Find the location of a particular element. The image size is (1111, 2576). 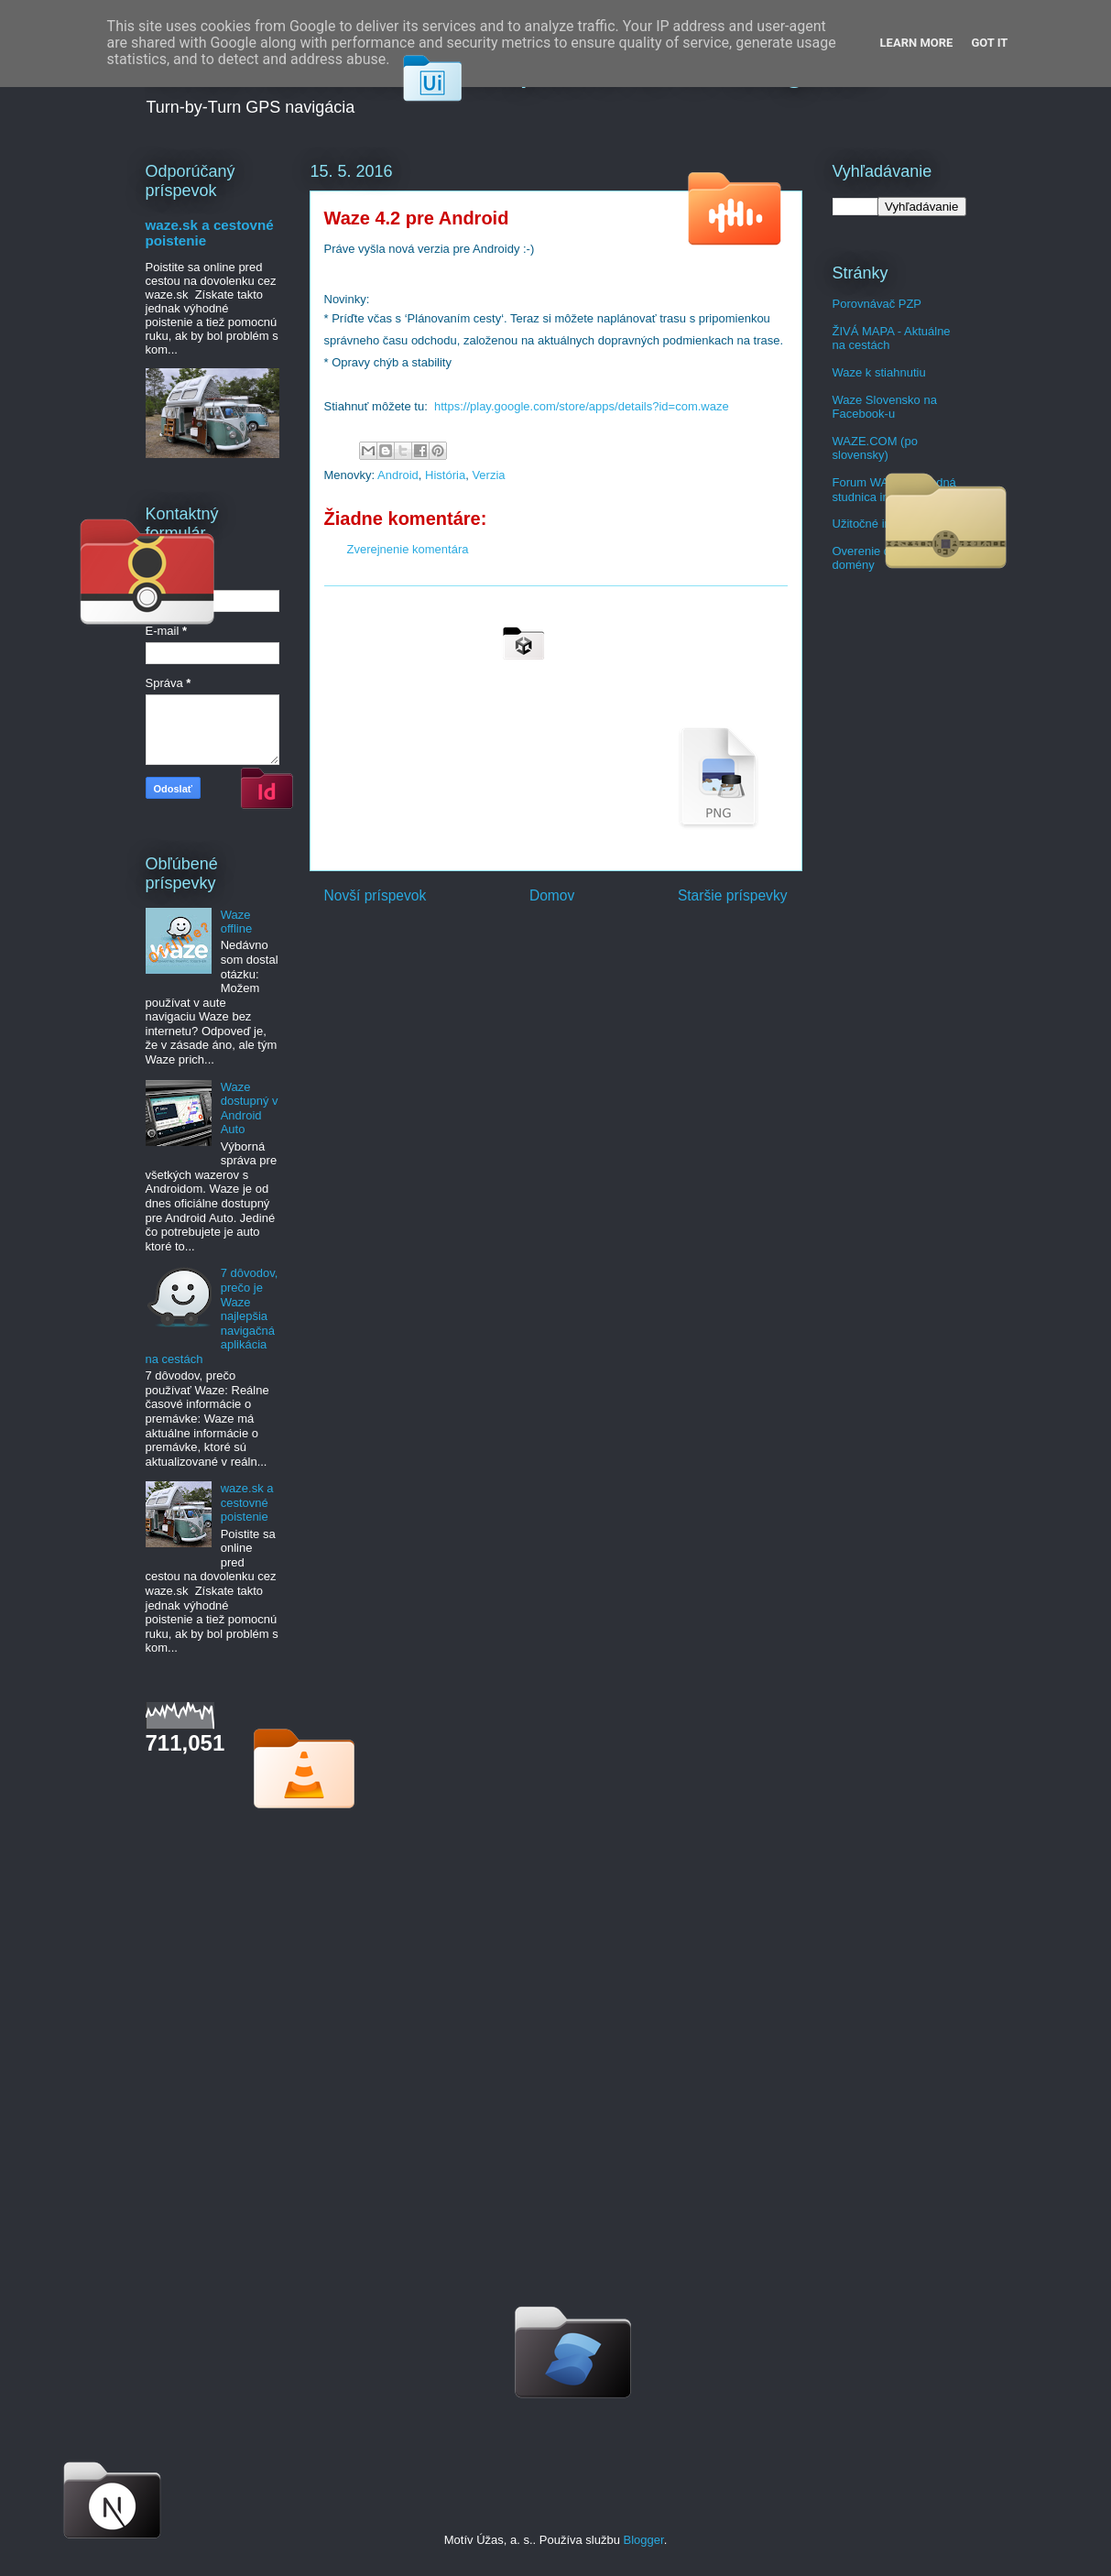

open castbox podcast downloads folder is located at coordinates (734, 211).